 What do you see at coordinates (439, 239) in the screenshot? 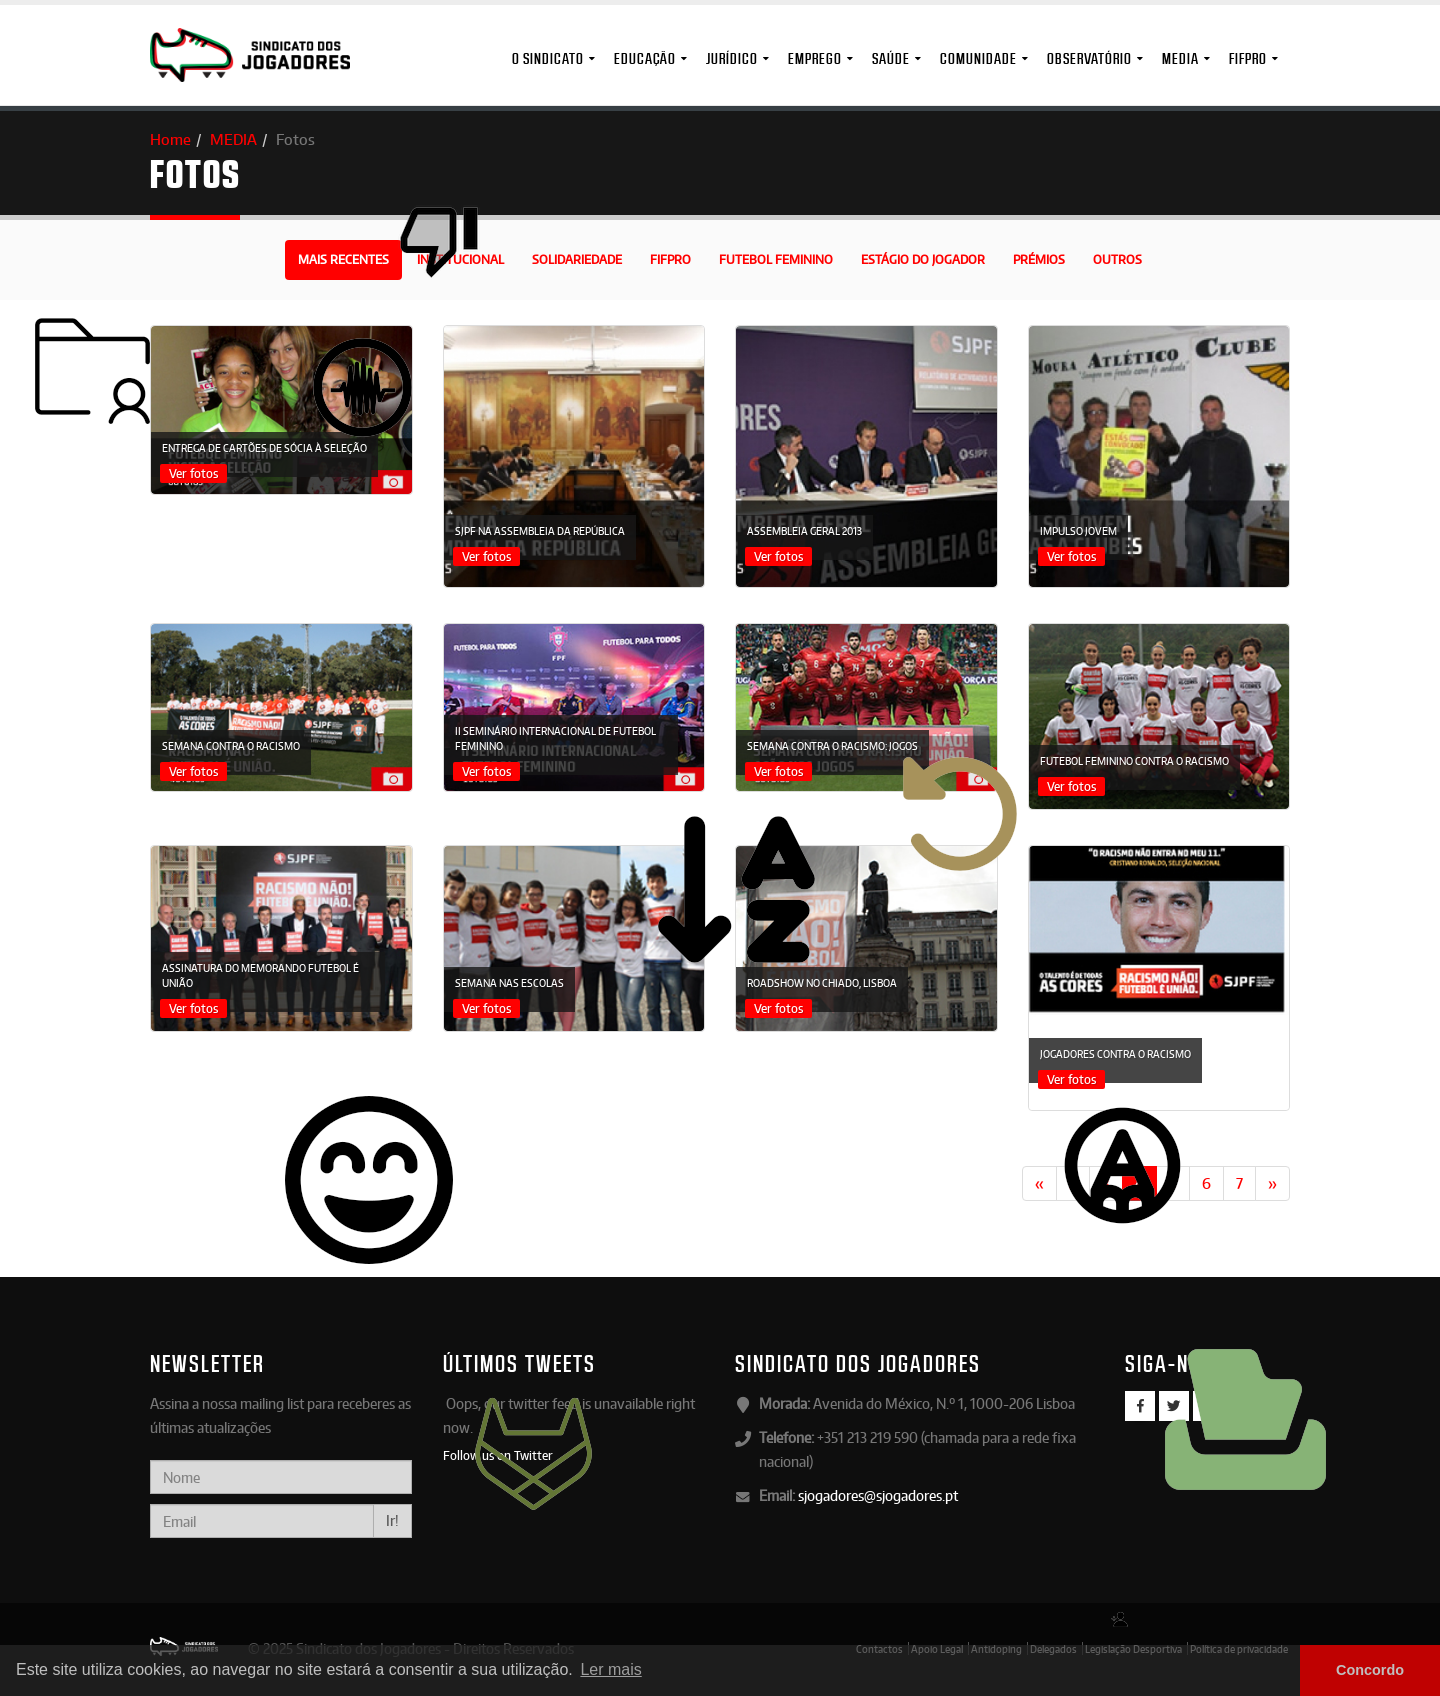
I see `dislike or downvote content` at bounding box center [439, 239].